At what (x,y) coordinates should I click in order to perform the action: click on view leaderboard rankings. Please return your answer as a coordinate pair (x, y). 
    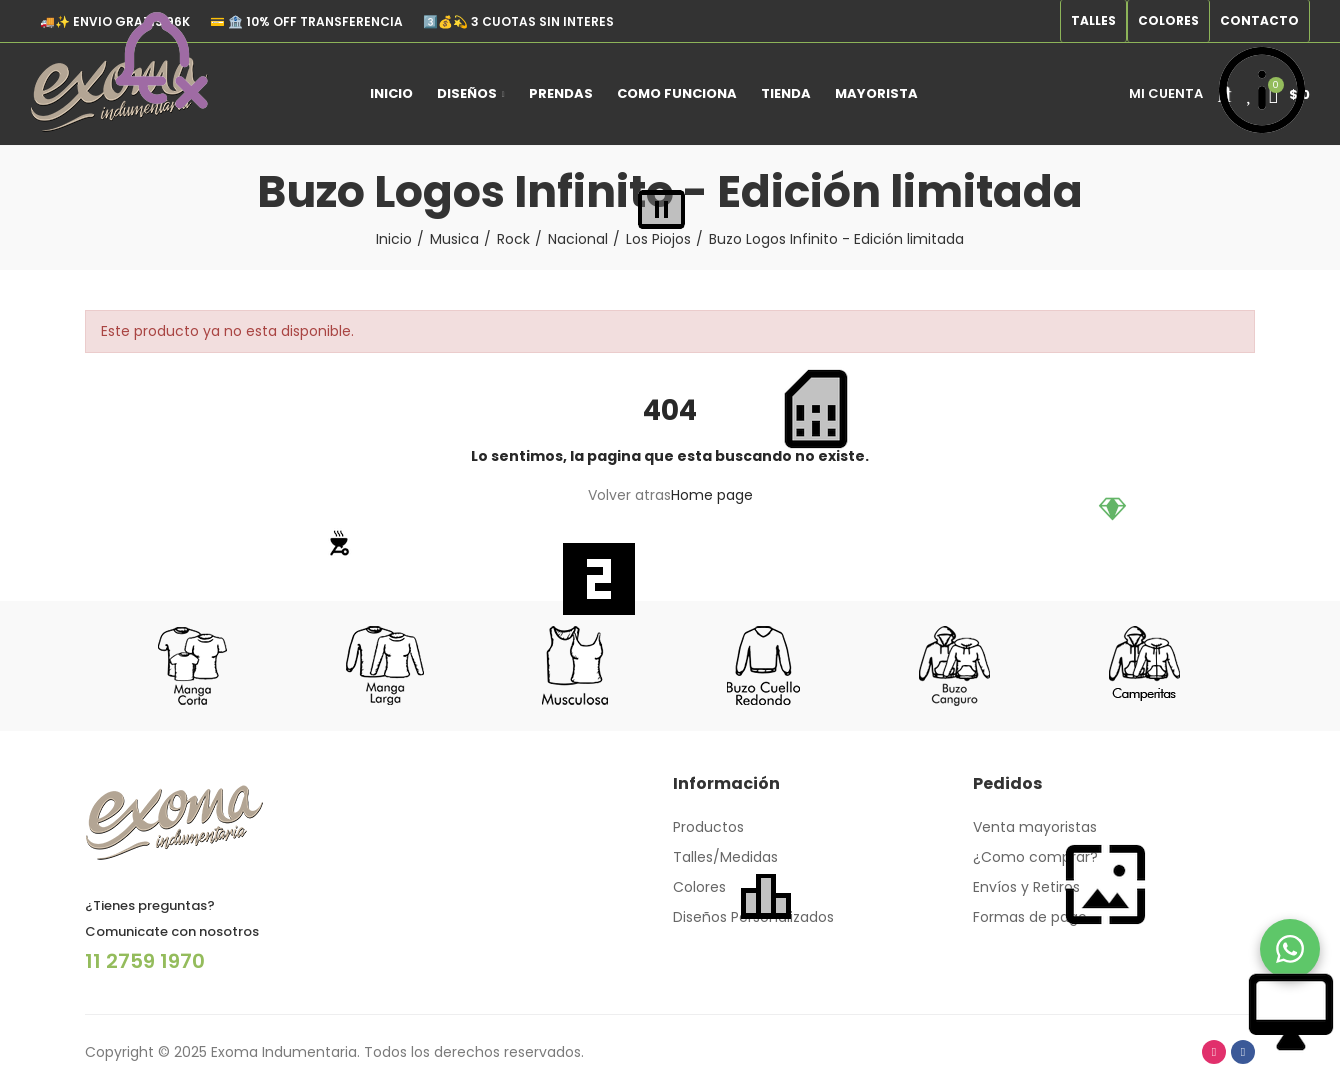
    Looking at the image, I should click on (766, 896).